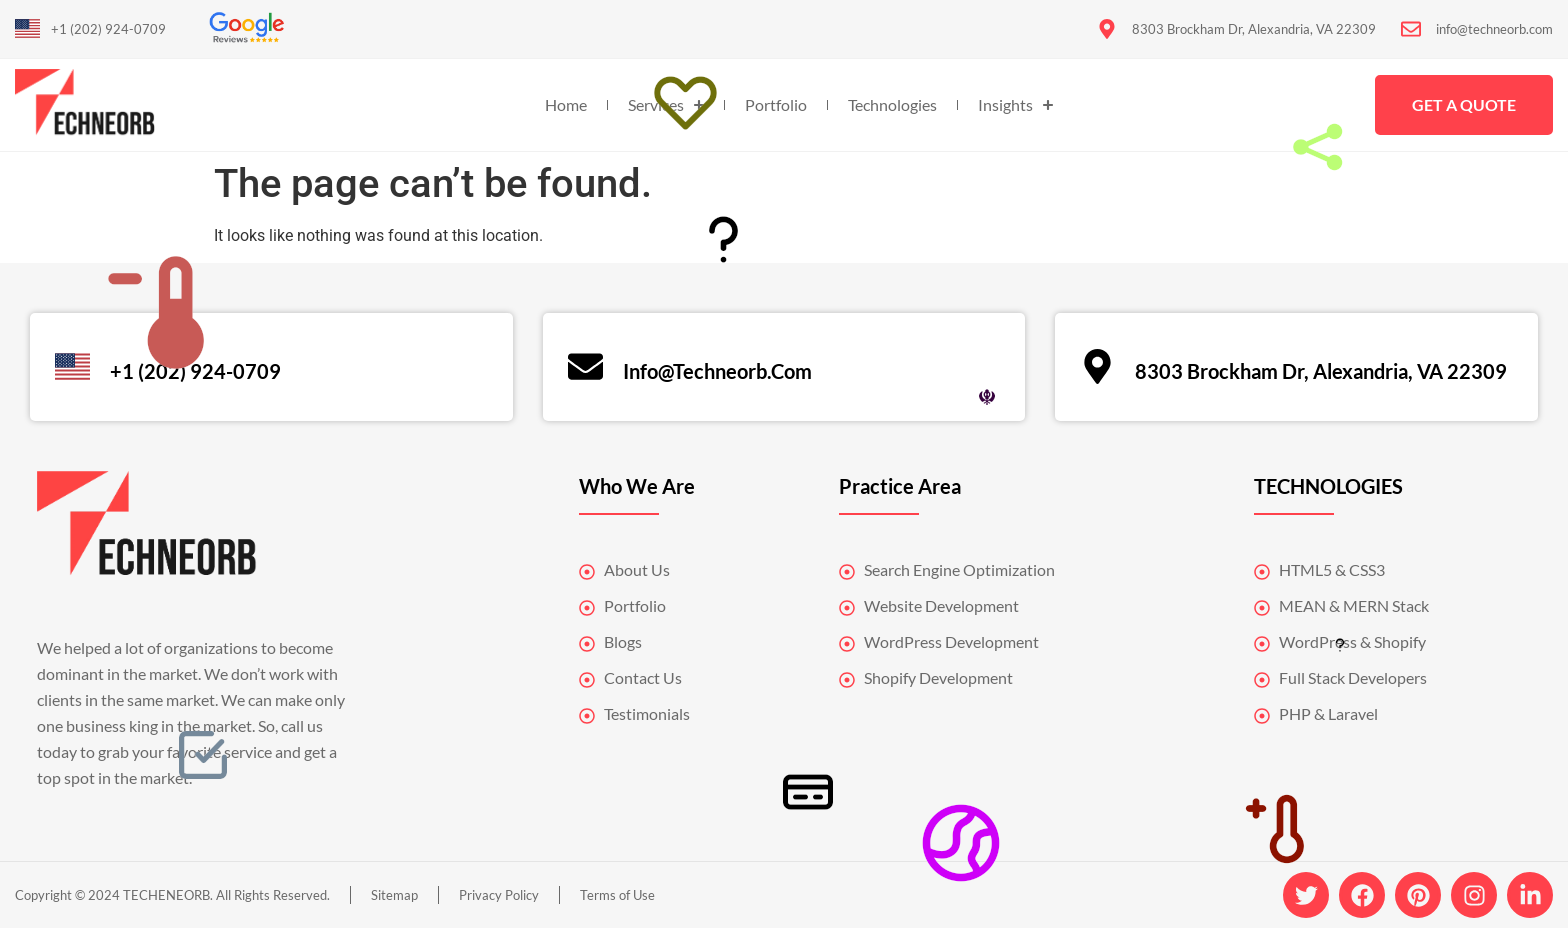 This screenshot has height=928, width=1568. I want to click on switch to global or worldwide view, so click(961, 843).